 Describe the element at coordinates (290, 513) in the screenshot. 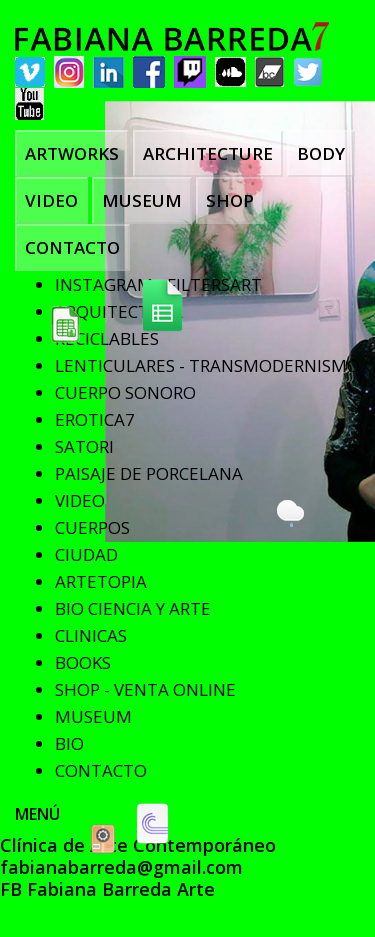

I see `indicates scattered showers in weather forecast` at that location.